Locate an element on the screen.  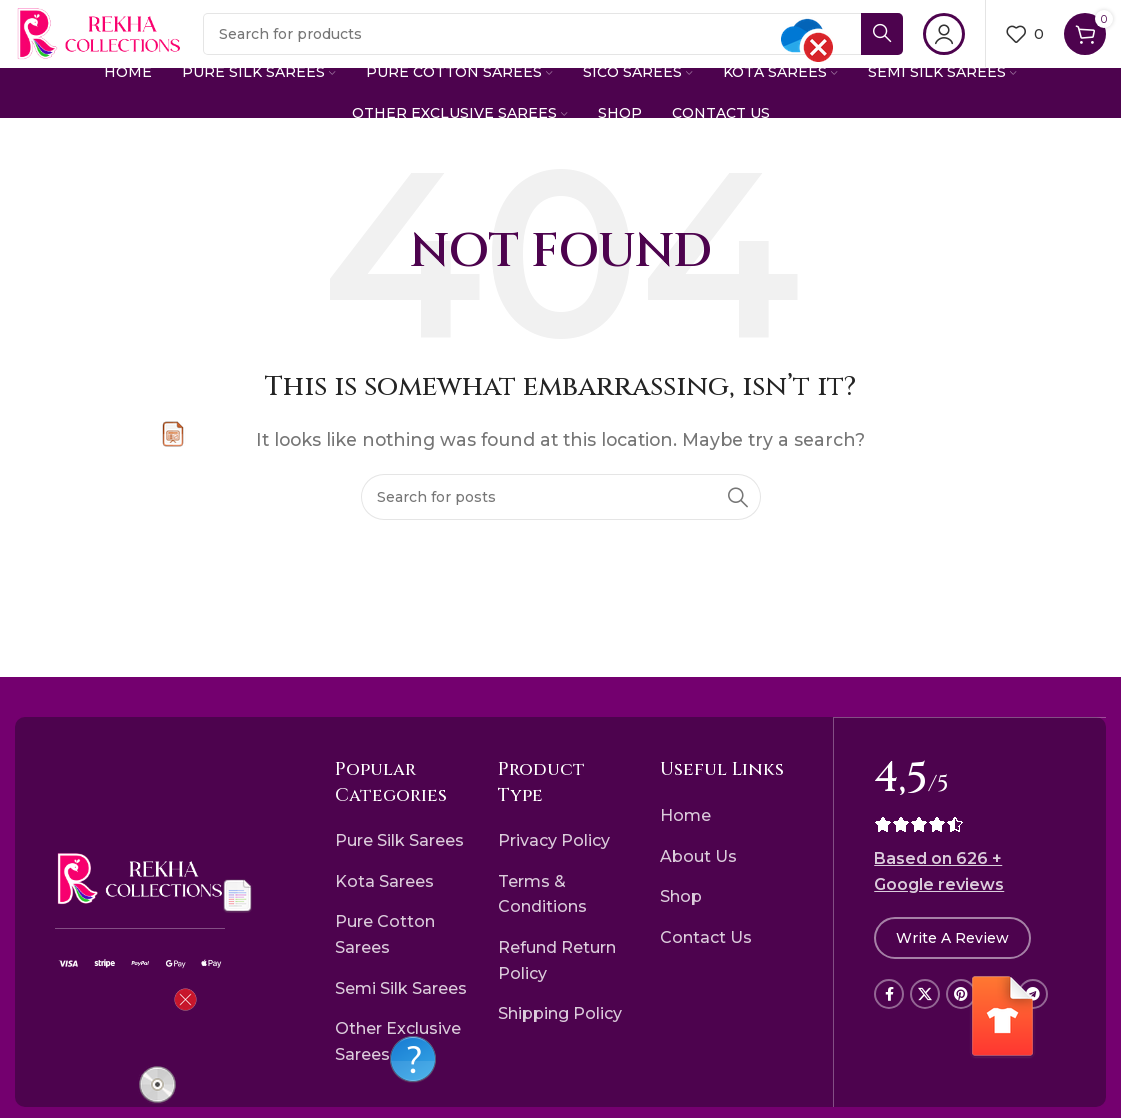
OneDrive sync error or connection failure is located at coordinates (807, 36).